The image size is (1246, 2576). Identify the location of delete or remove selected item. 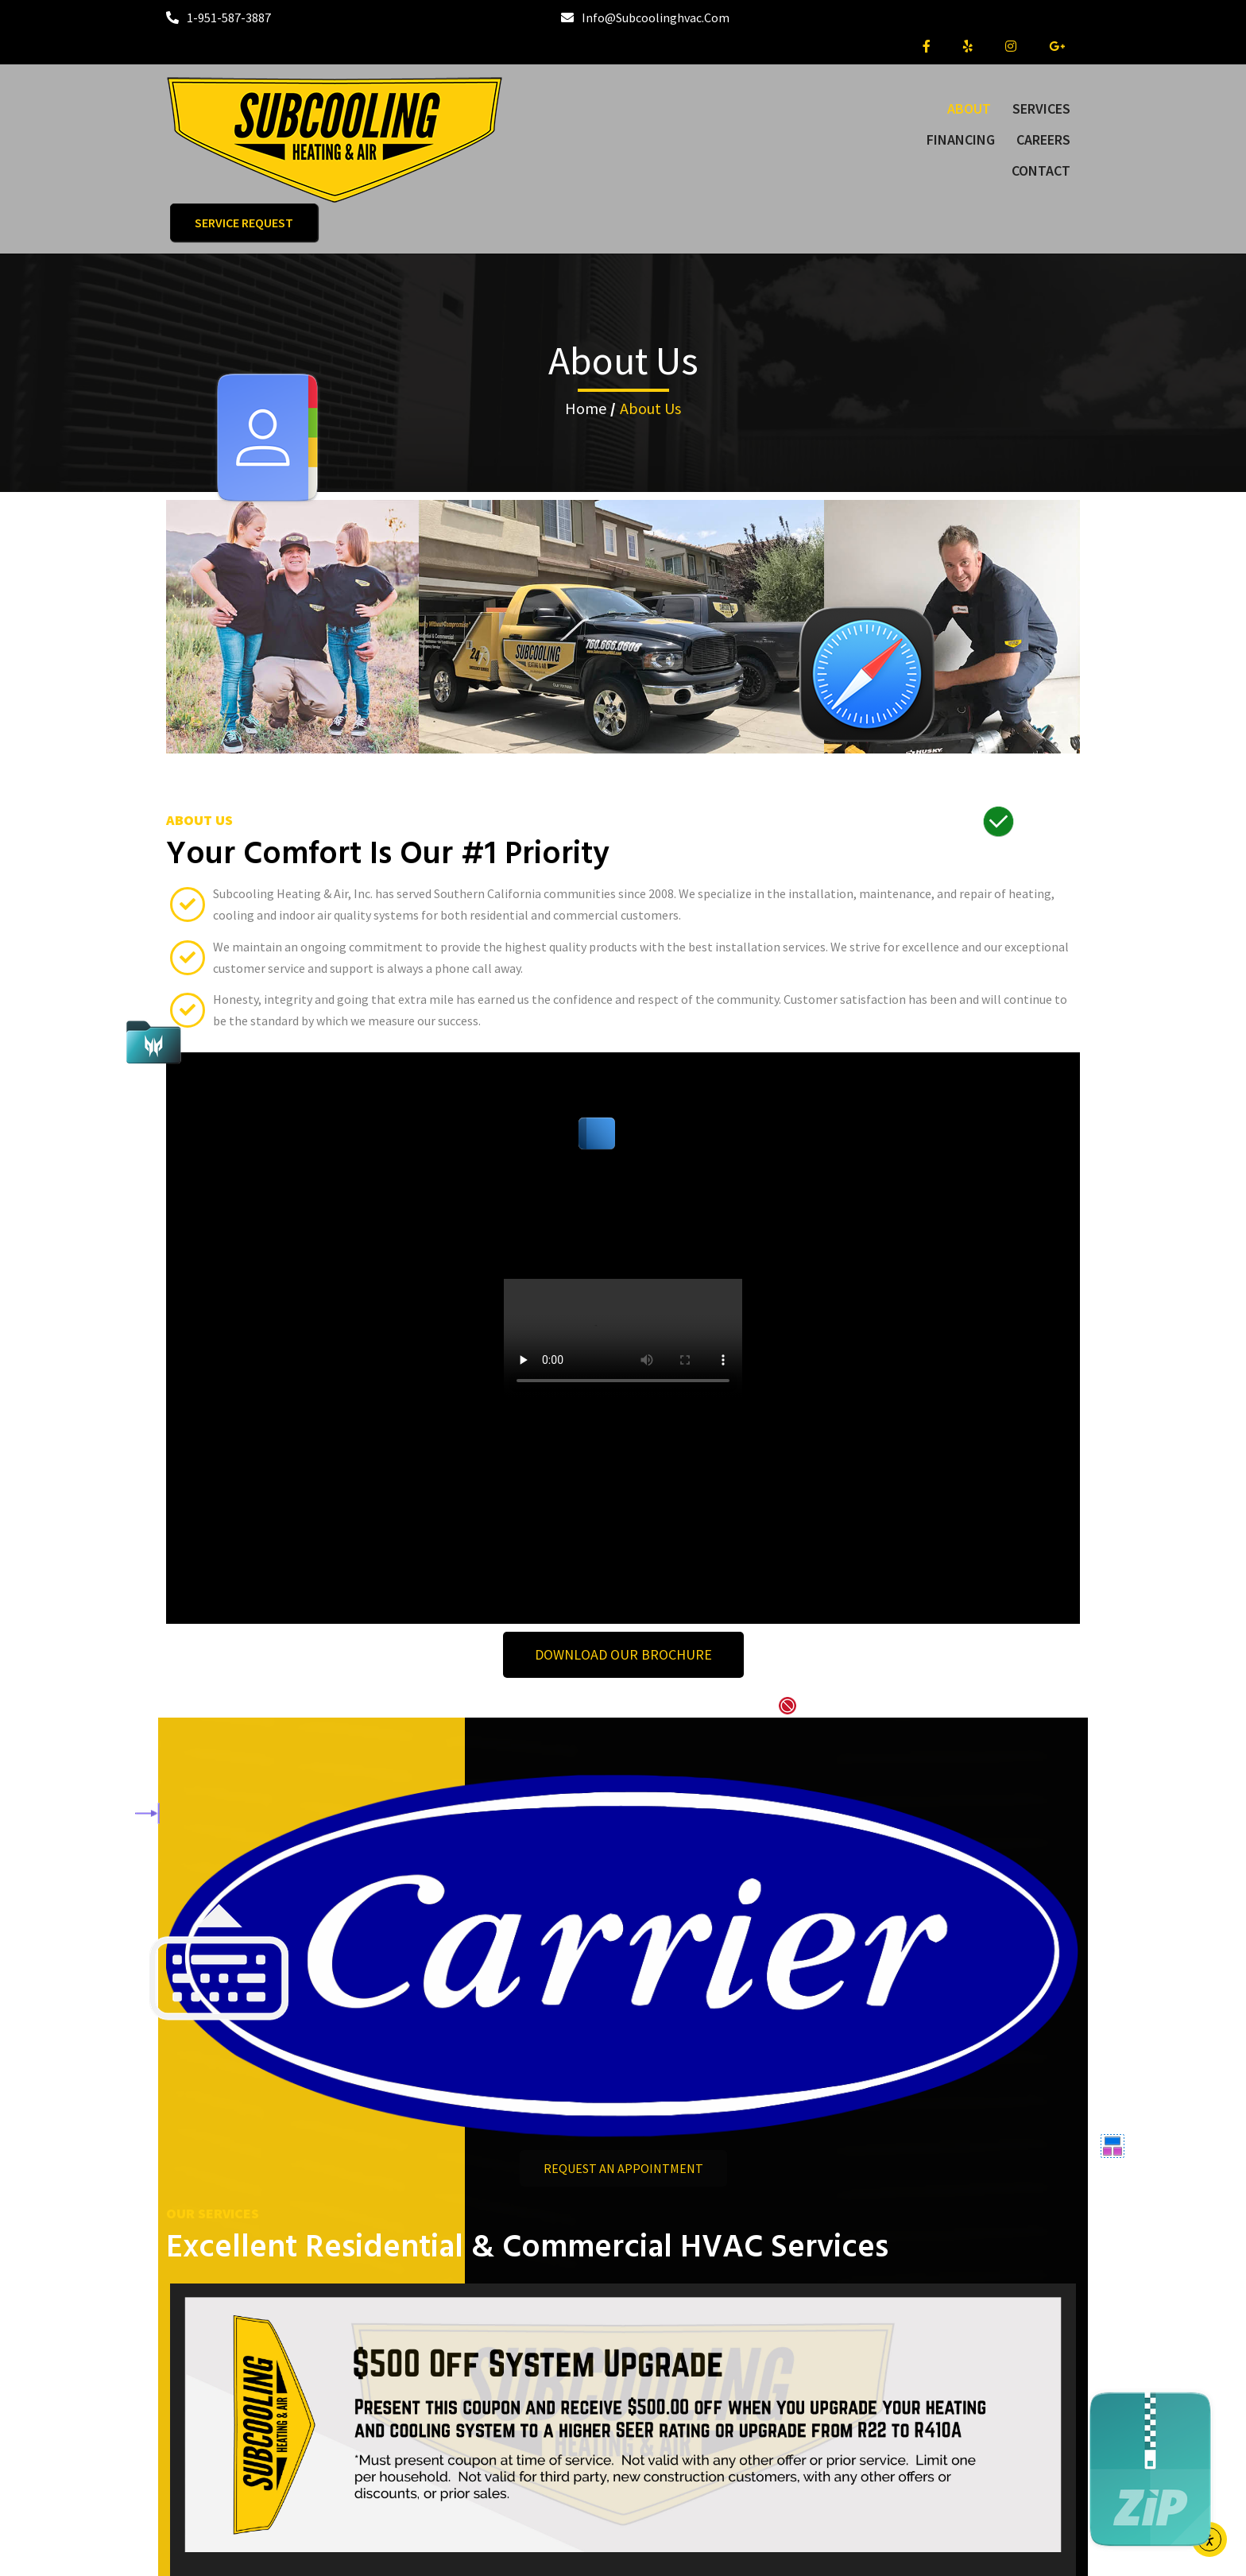
(787, 1706).